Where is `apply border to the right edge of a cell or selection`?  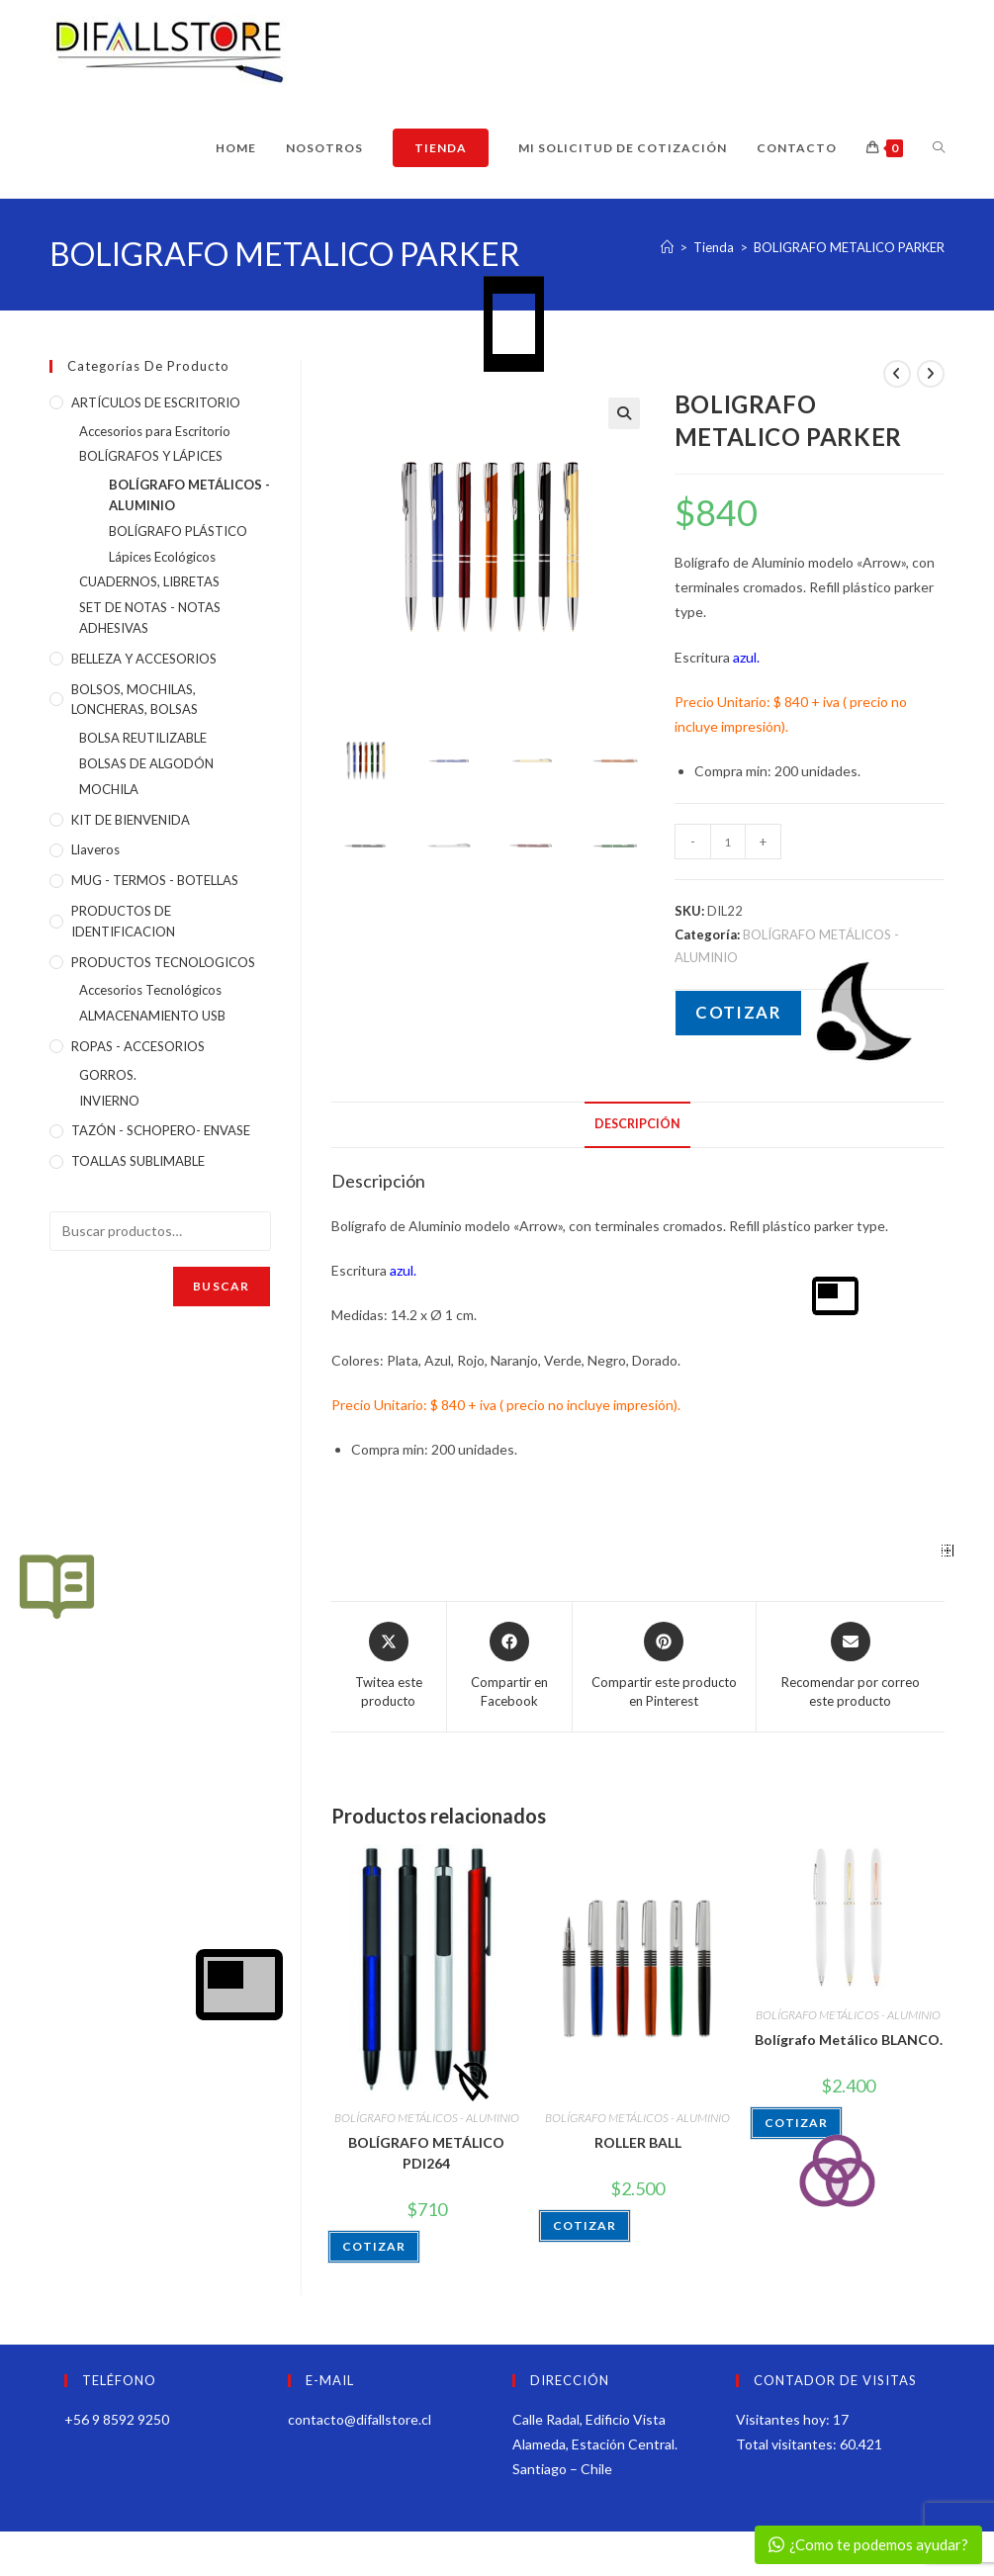
apply border to the right edge of a cell or selection is located at coordinates (948, 1551).